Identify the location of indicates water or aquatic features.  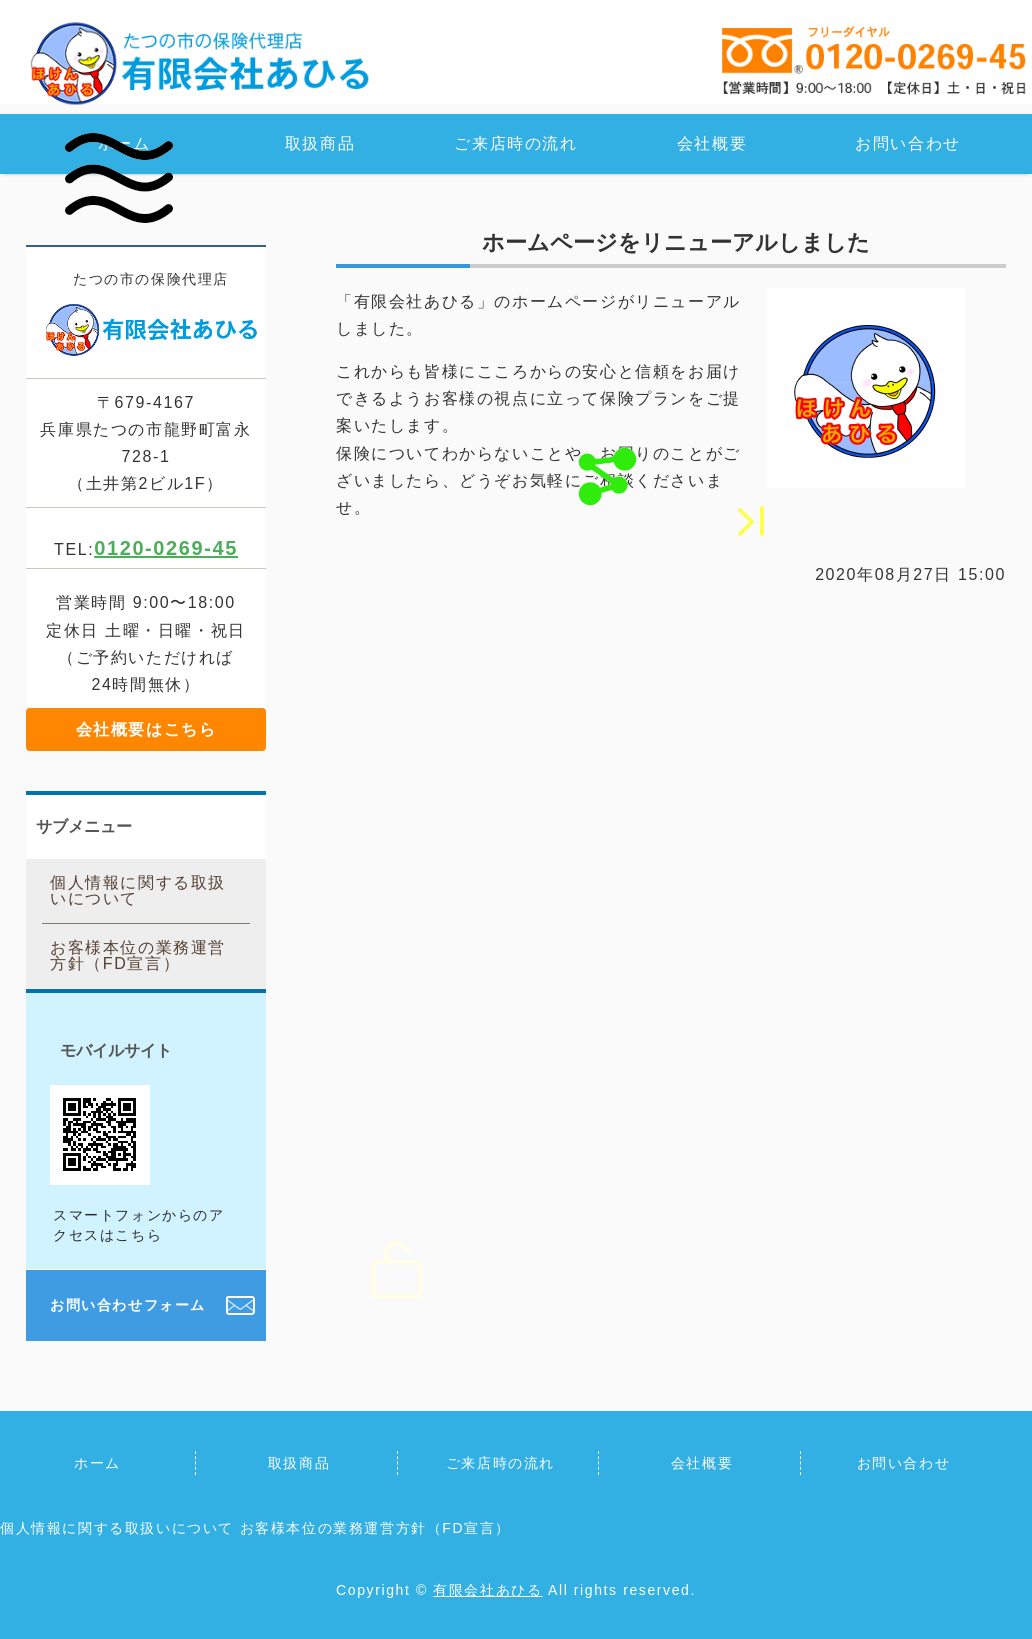
(119, 178).